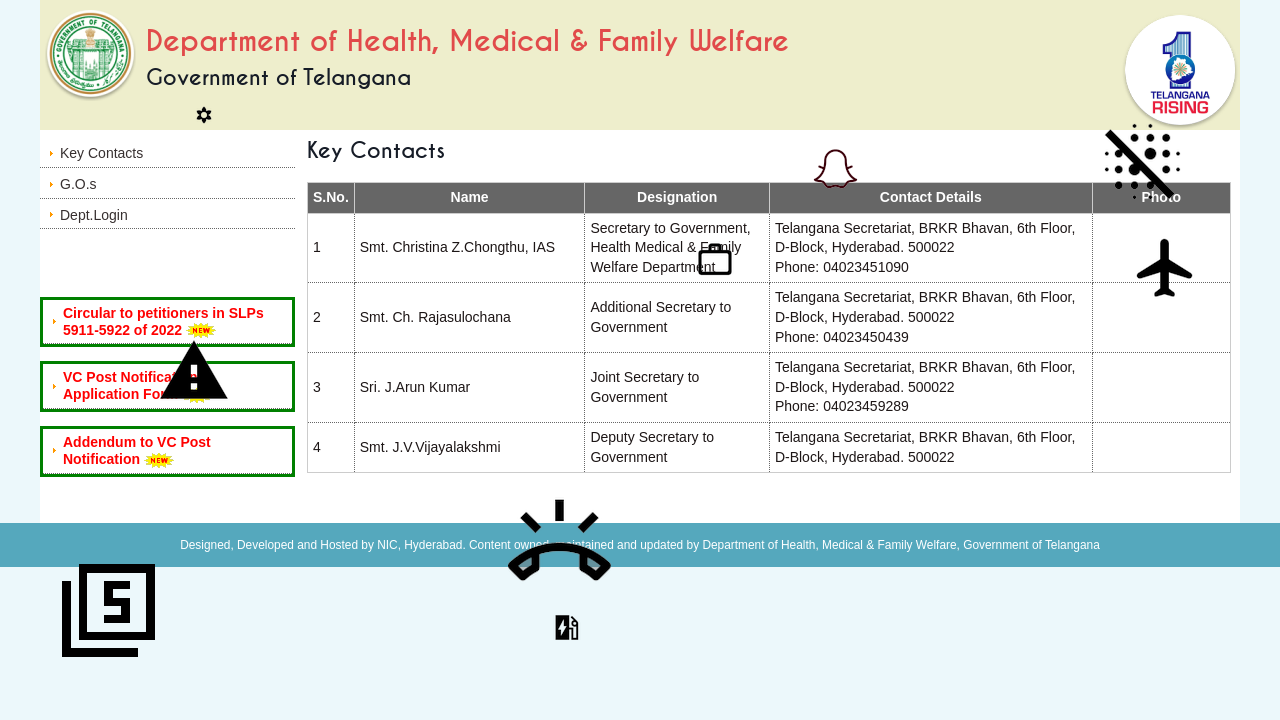 This screenshot has width=1280, height=720. Describe the element at coordinates (566, 627) in the screenshot. I see `find nearby electric vehicle charging stations` at that location.